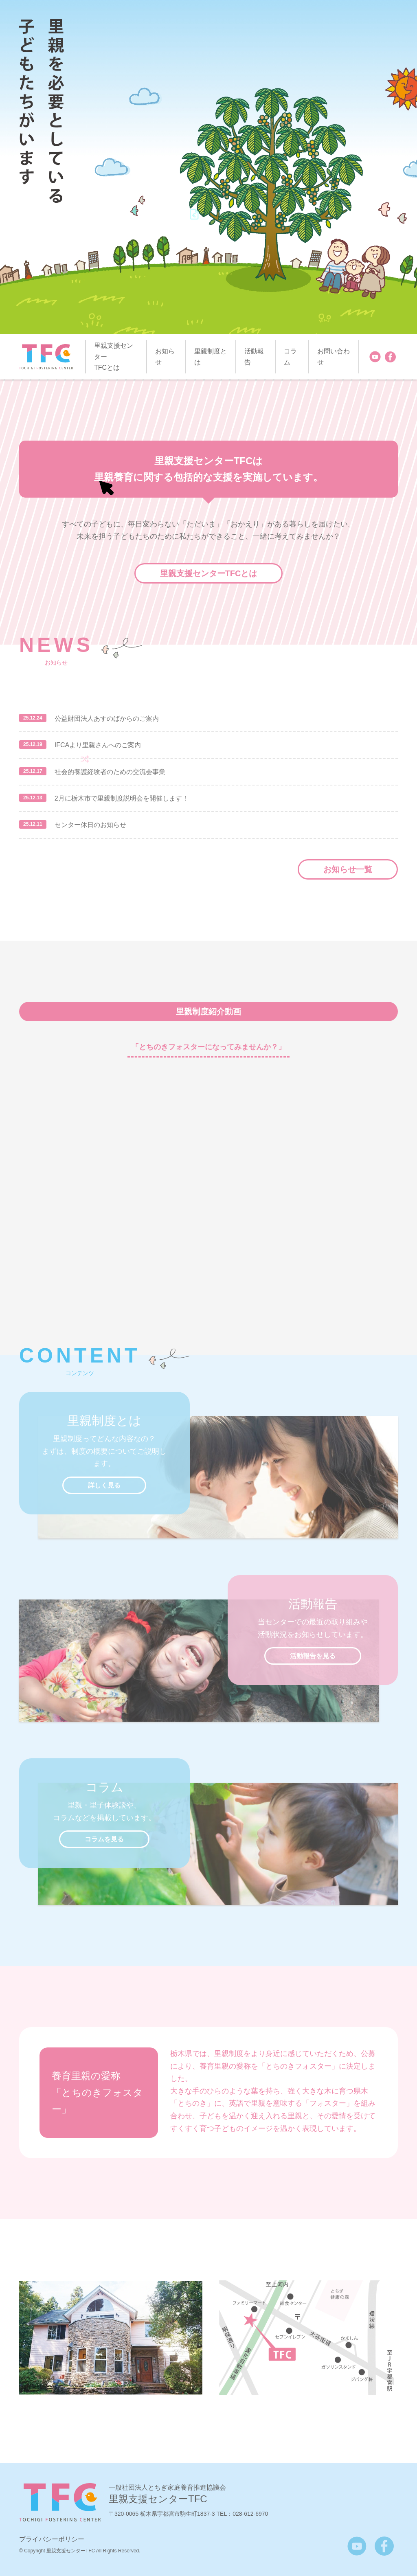 This screenshot has width=417, height=2576. What do you see at coordinates (106, 488) in the screenshot?
I see `cursor indicating selection mode` at bounding box center [106, 488].